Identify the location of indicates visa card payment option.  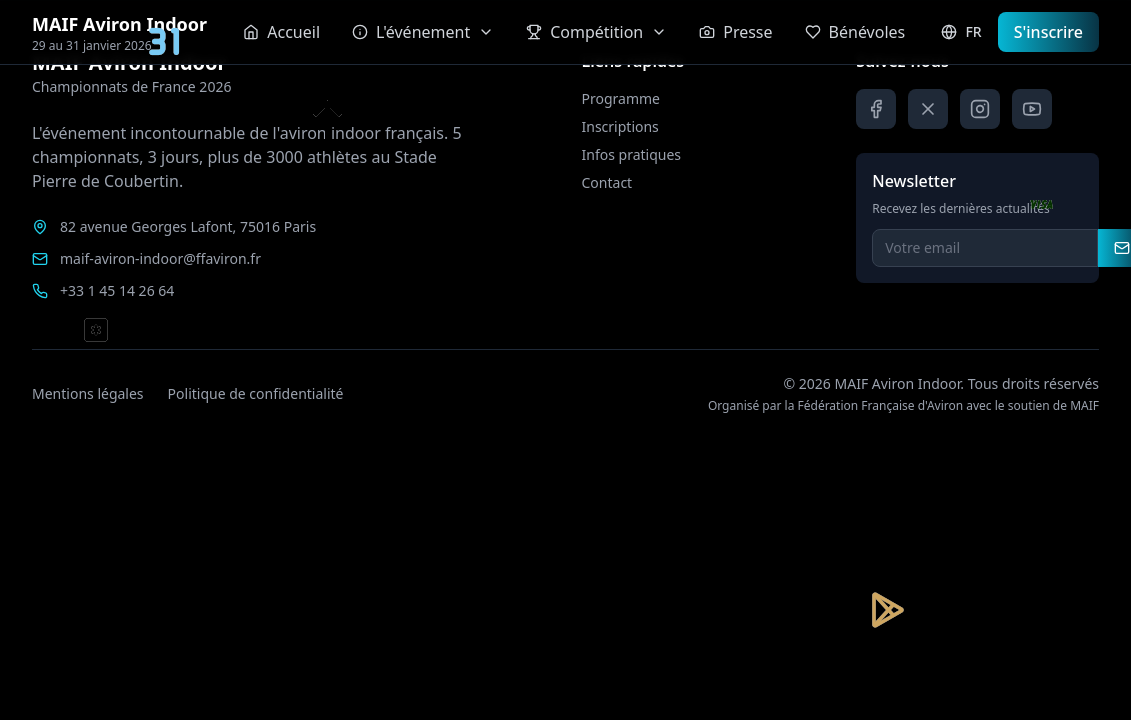
(1041, 204).